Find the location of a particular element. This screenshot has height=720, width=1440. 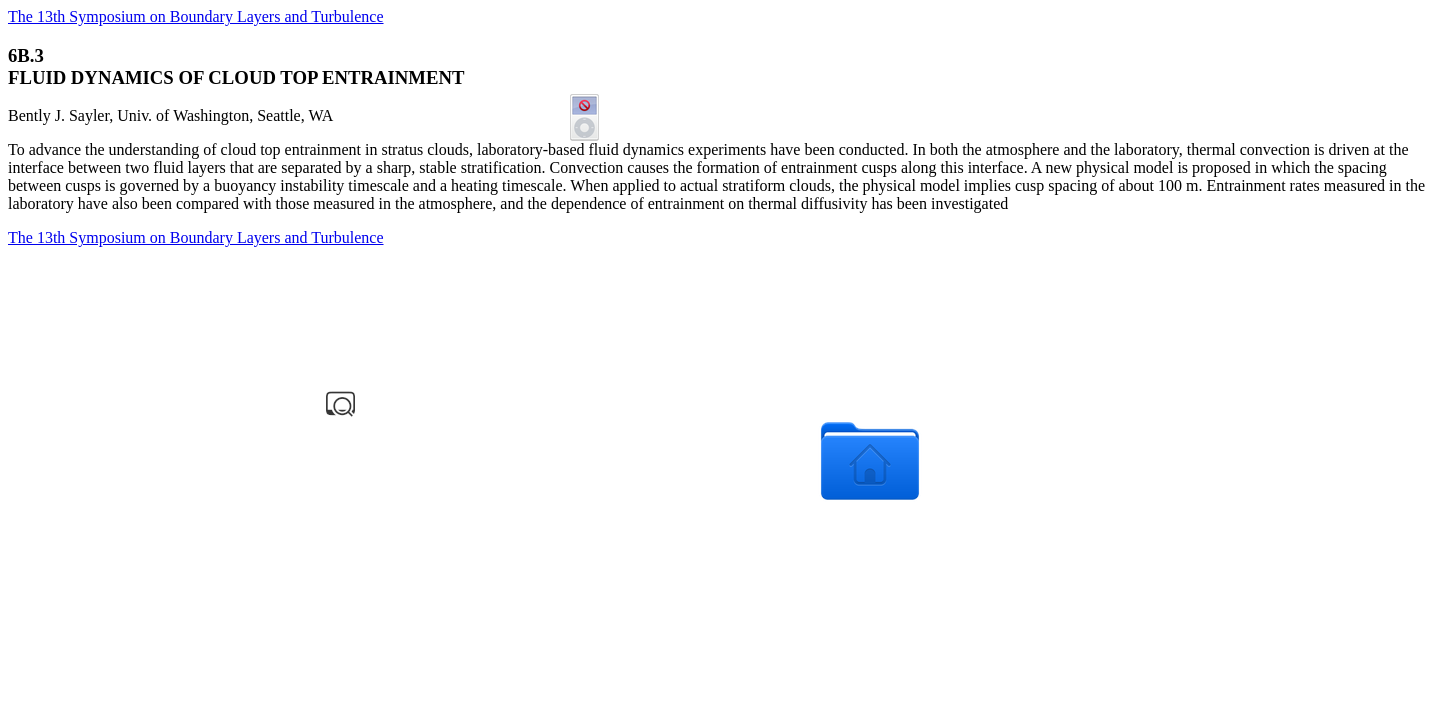

iPod device is unavailable or cannot be connected is located at coordinates (584, 117).